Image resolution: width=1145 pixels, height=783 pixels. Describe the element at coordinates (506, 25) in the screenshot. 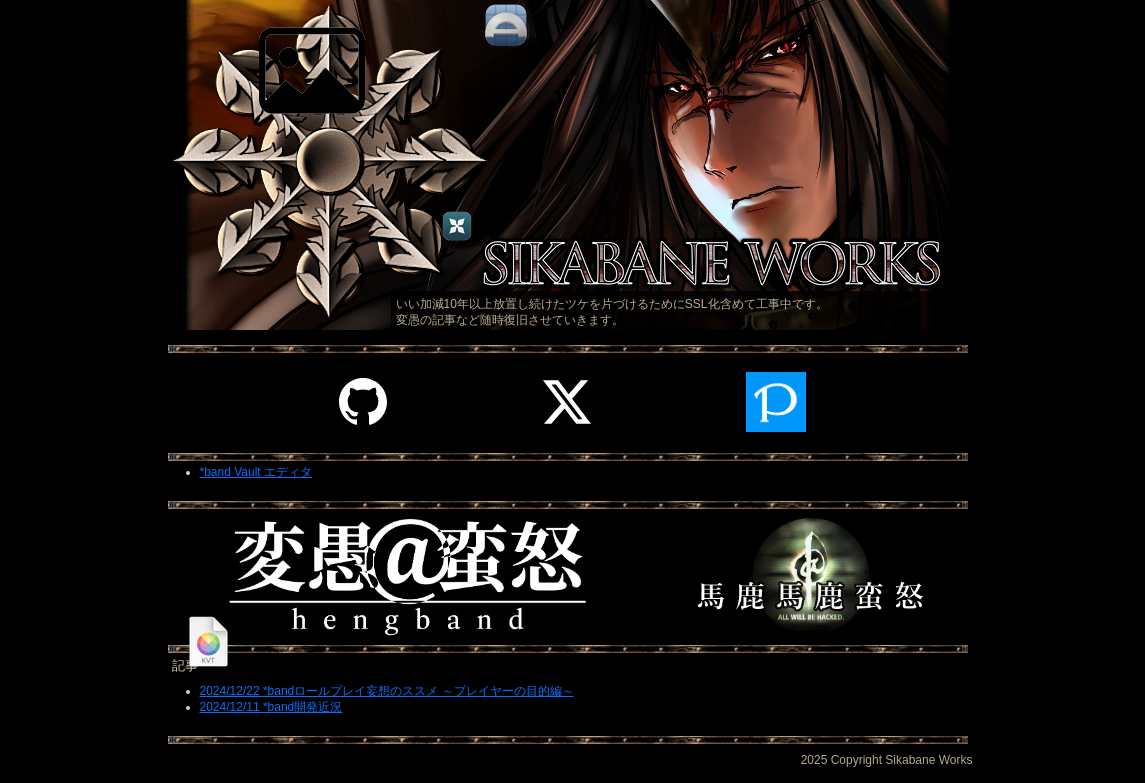

I see `open design or drafting application` at that location.